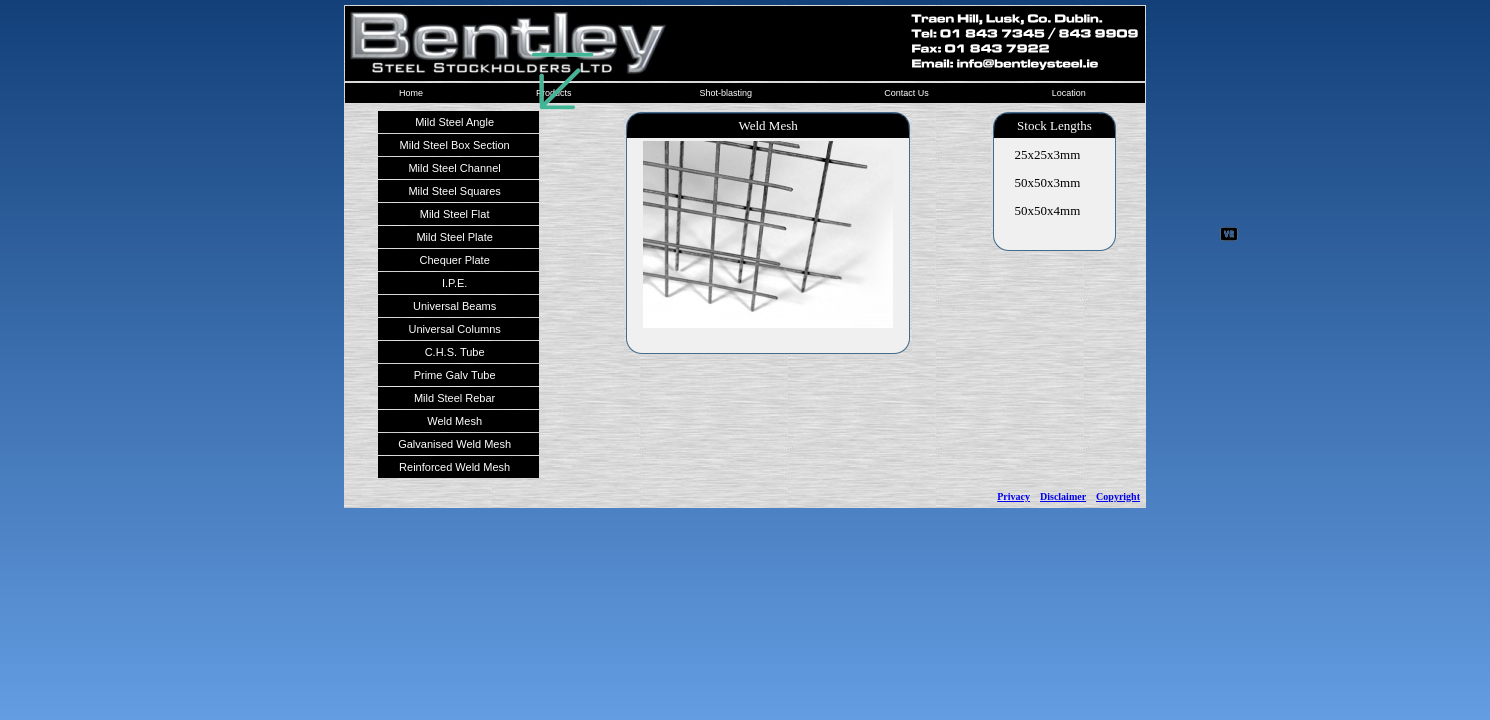  What do you see at coordinates (560, 81) in the screenshot?
I see `move item to bottom-left corner` at bounding box center [560, 81].